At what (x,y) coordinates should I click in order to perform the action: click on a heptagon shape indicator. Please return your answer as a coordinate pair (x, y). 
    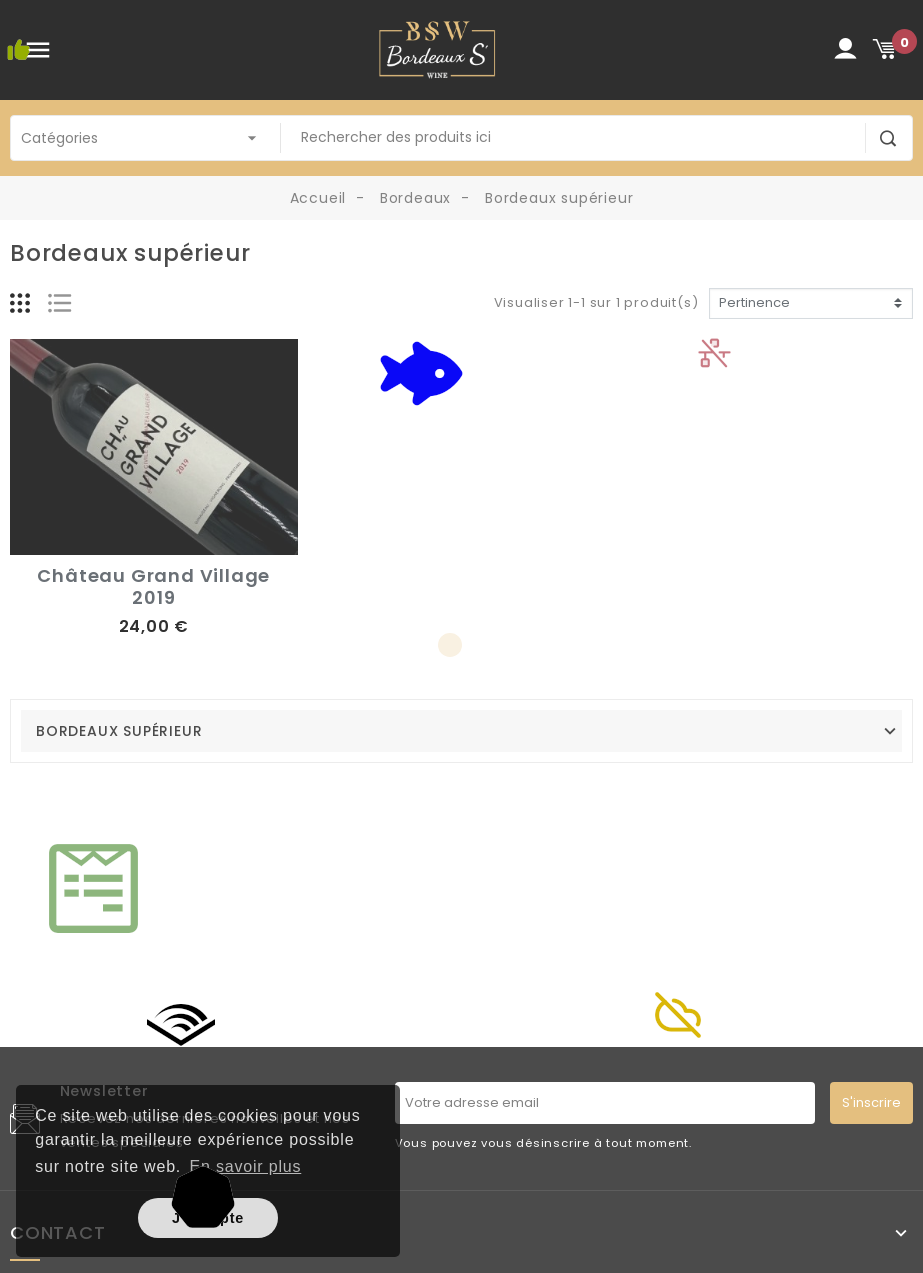
    Looking at the image, I should click on (203, 1199).